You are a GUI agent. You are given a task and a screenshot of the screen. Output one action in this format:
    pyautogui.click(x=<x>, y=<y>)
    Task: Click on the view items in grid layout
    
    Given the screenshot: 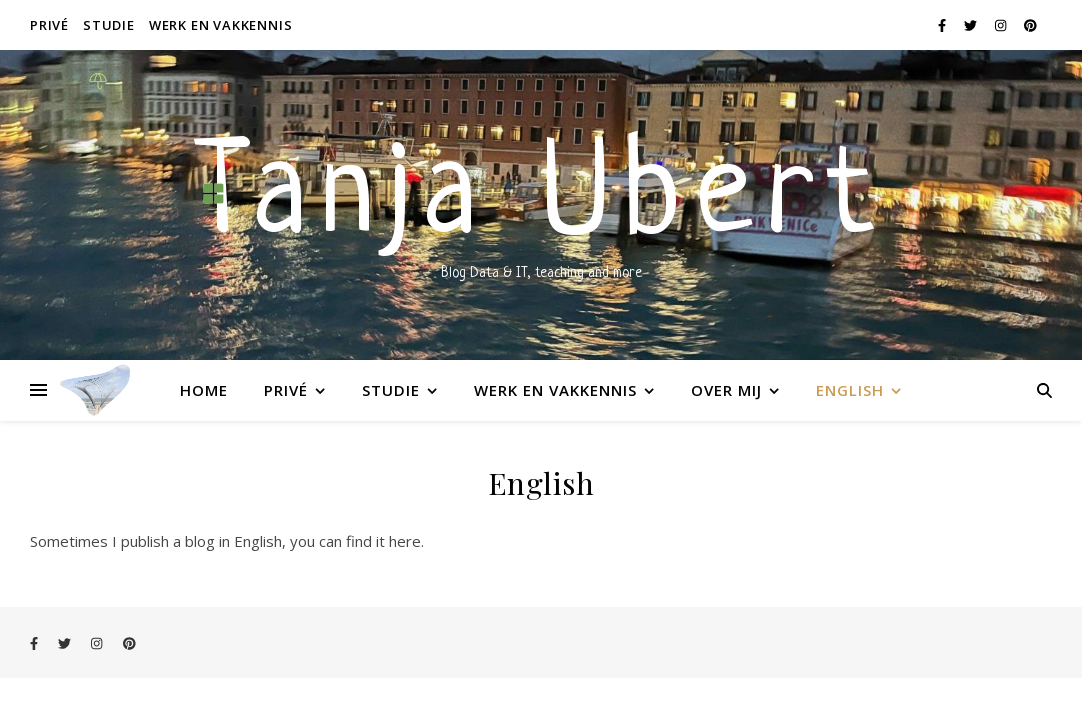 What is the action you would take?
    pyautogui.click(x=213, y=193)
    